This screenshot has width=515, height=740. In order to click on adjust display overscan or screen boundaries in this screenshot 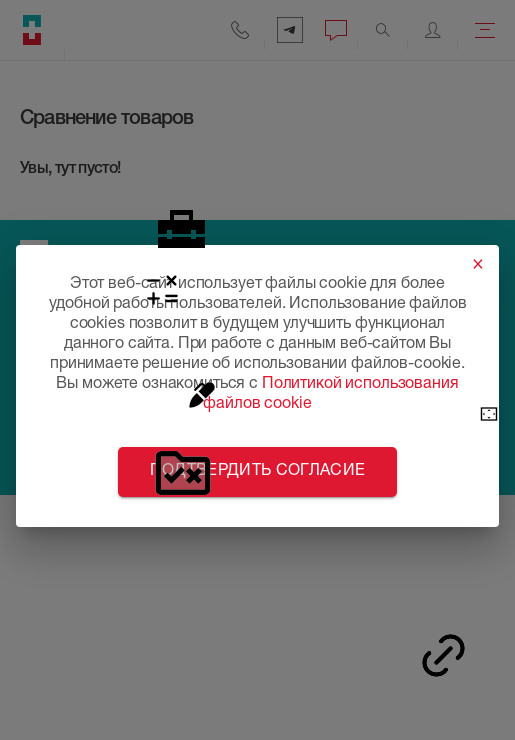, I will do `click(489, 414)`.